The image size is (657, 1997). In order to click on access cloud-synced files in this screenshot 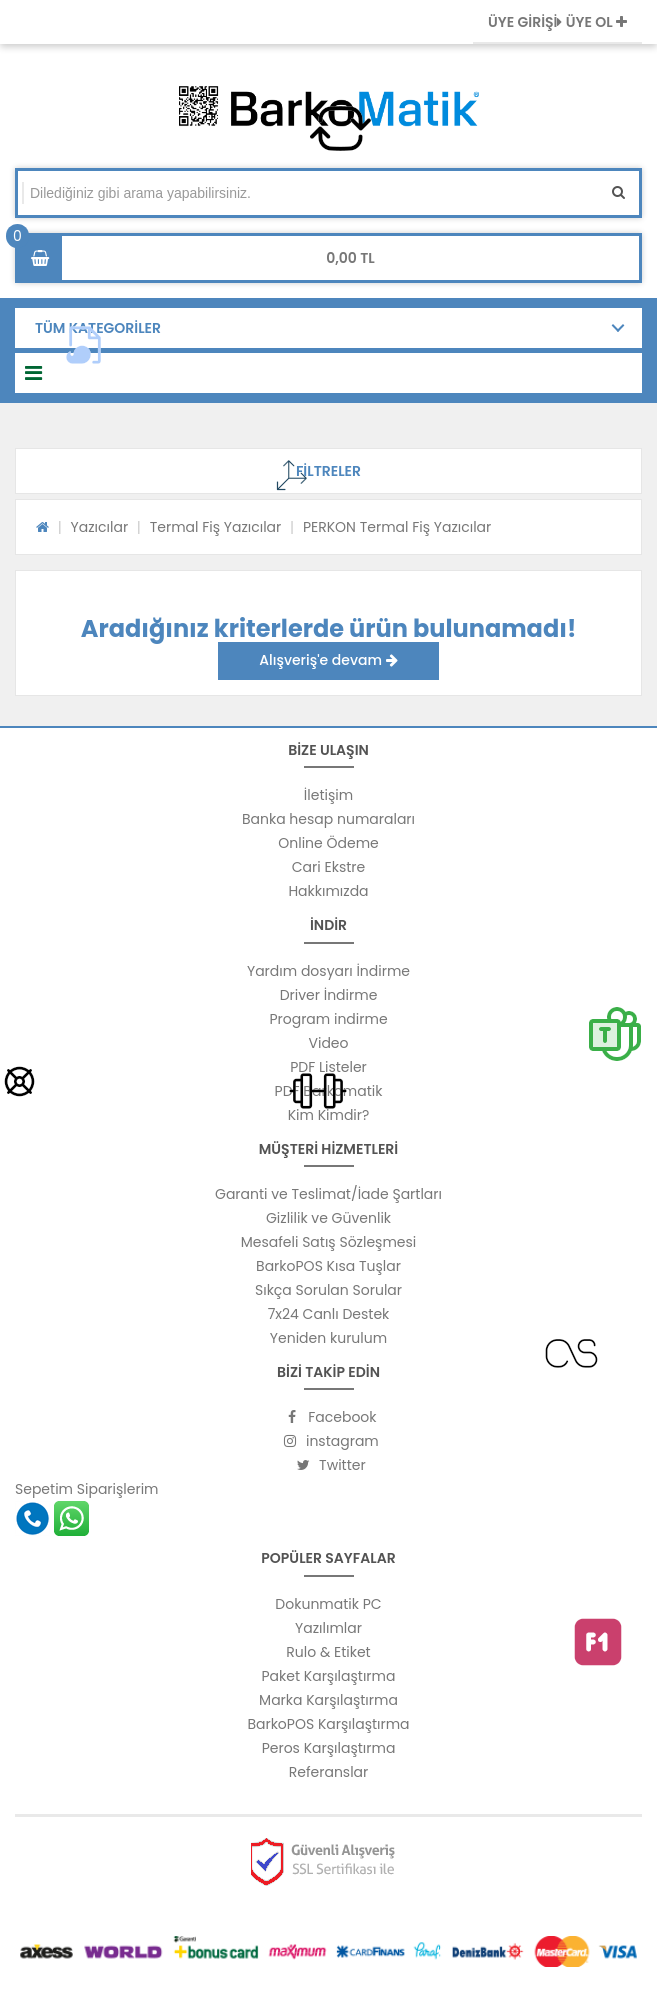, I will do `click(85, 345)`.